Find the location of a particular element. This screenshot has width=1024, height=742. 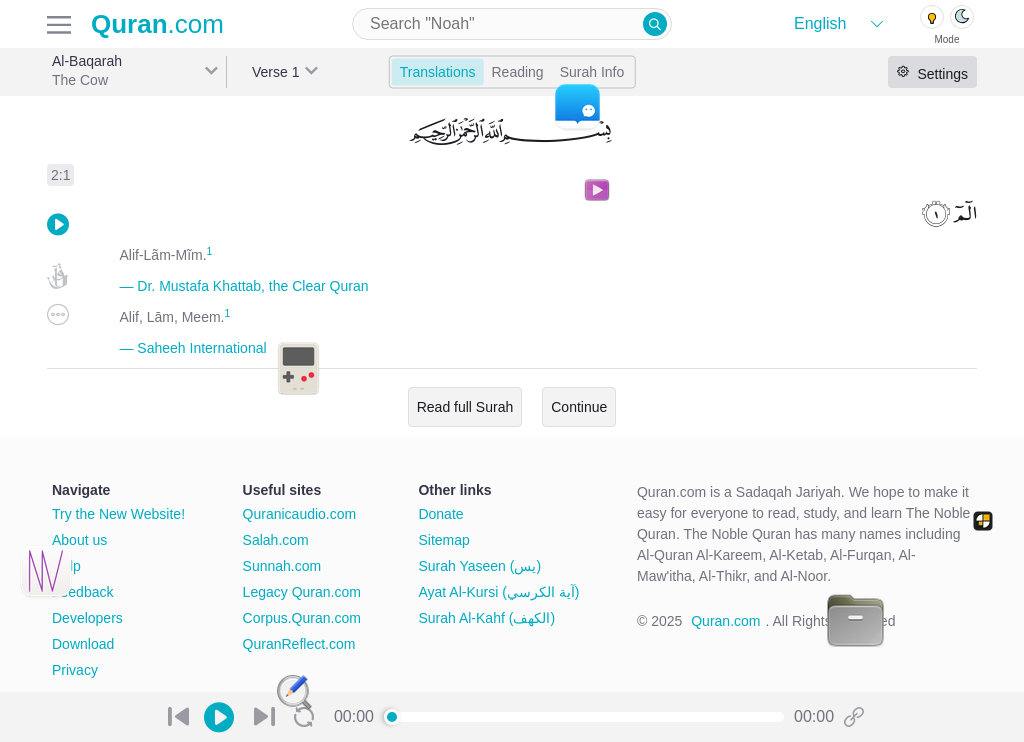

open multimedia or media player app is located at coordinates (597, 190).